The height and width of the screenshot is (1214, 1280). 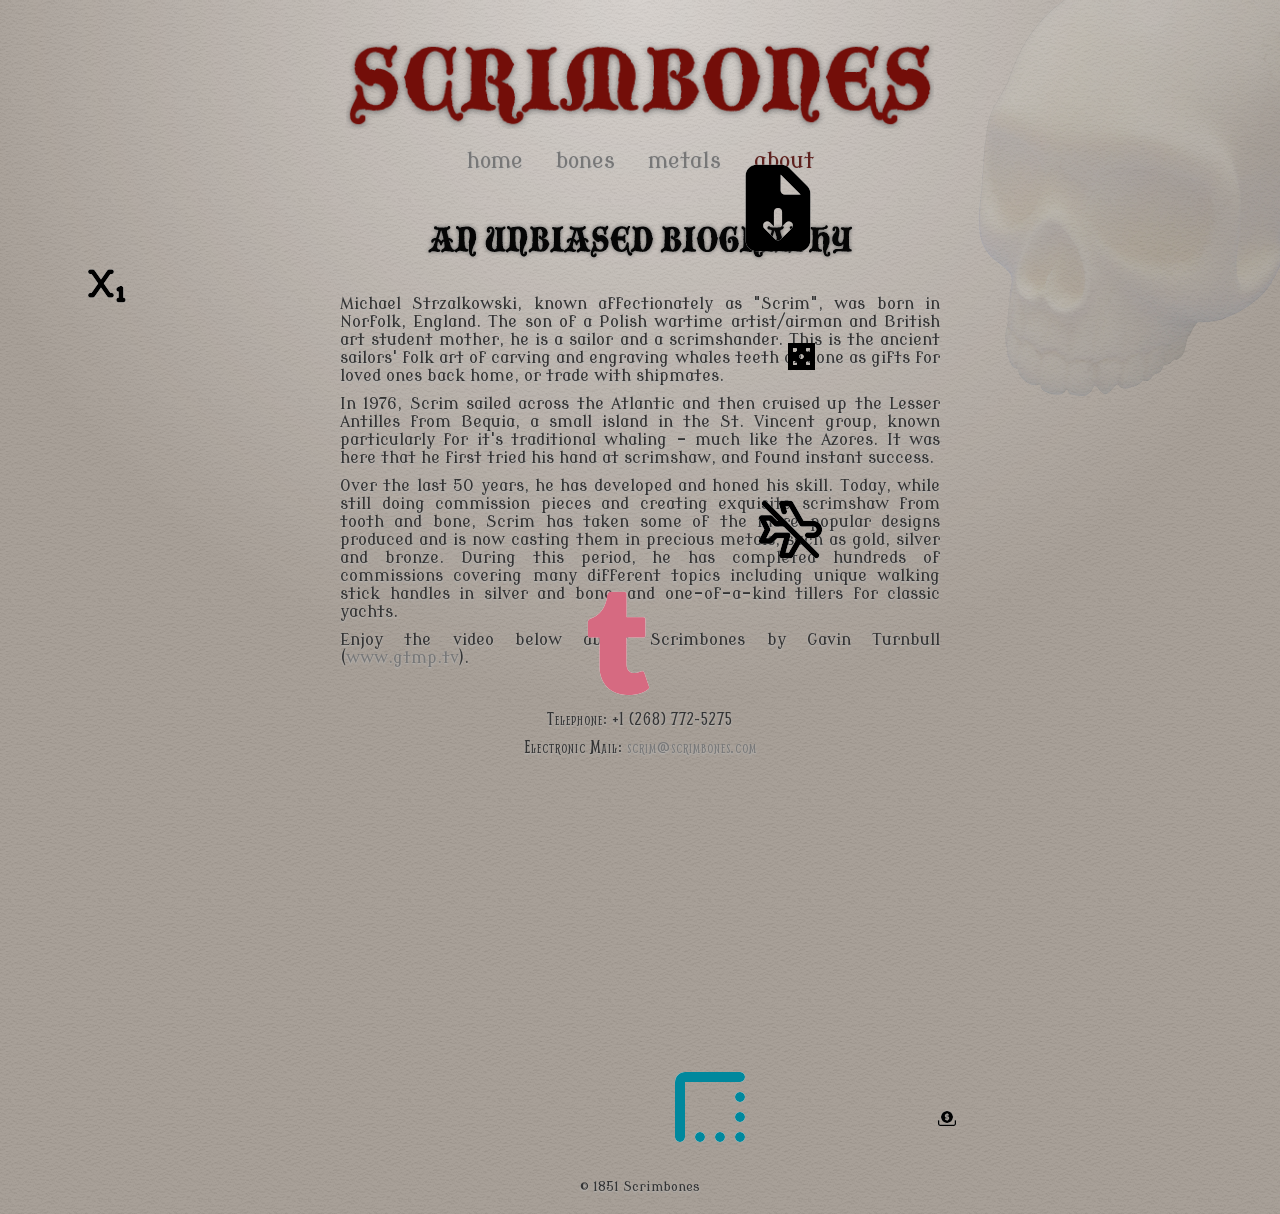 What do you see at coordinates (801, 356) in the screenshot?
I see `access casino or gambling games` at bounding box center [801, 356].